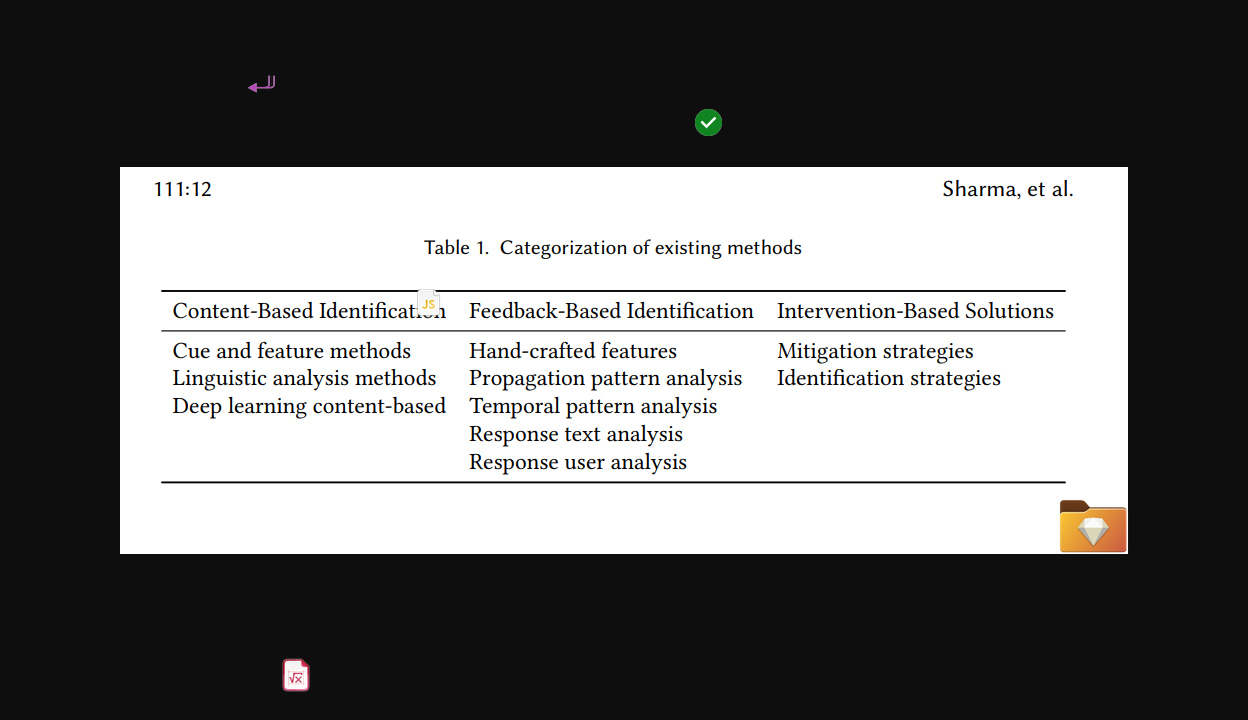 This screenshot has width=1248, height=720. I want to click on reply to all recipients in an email thread, so click(261, 82).